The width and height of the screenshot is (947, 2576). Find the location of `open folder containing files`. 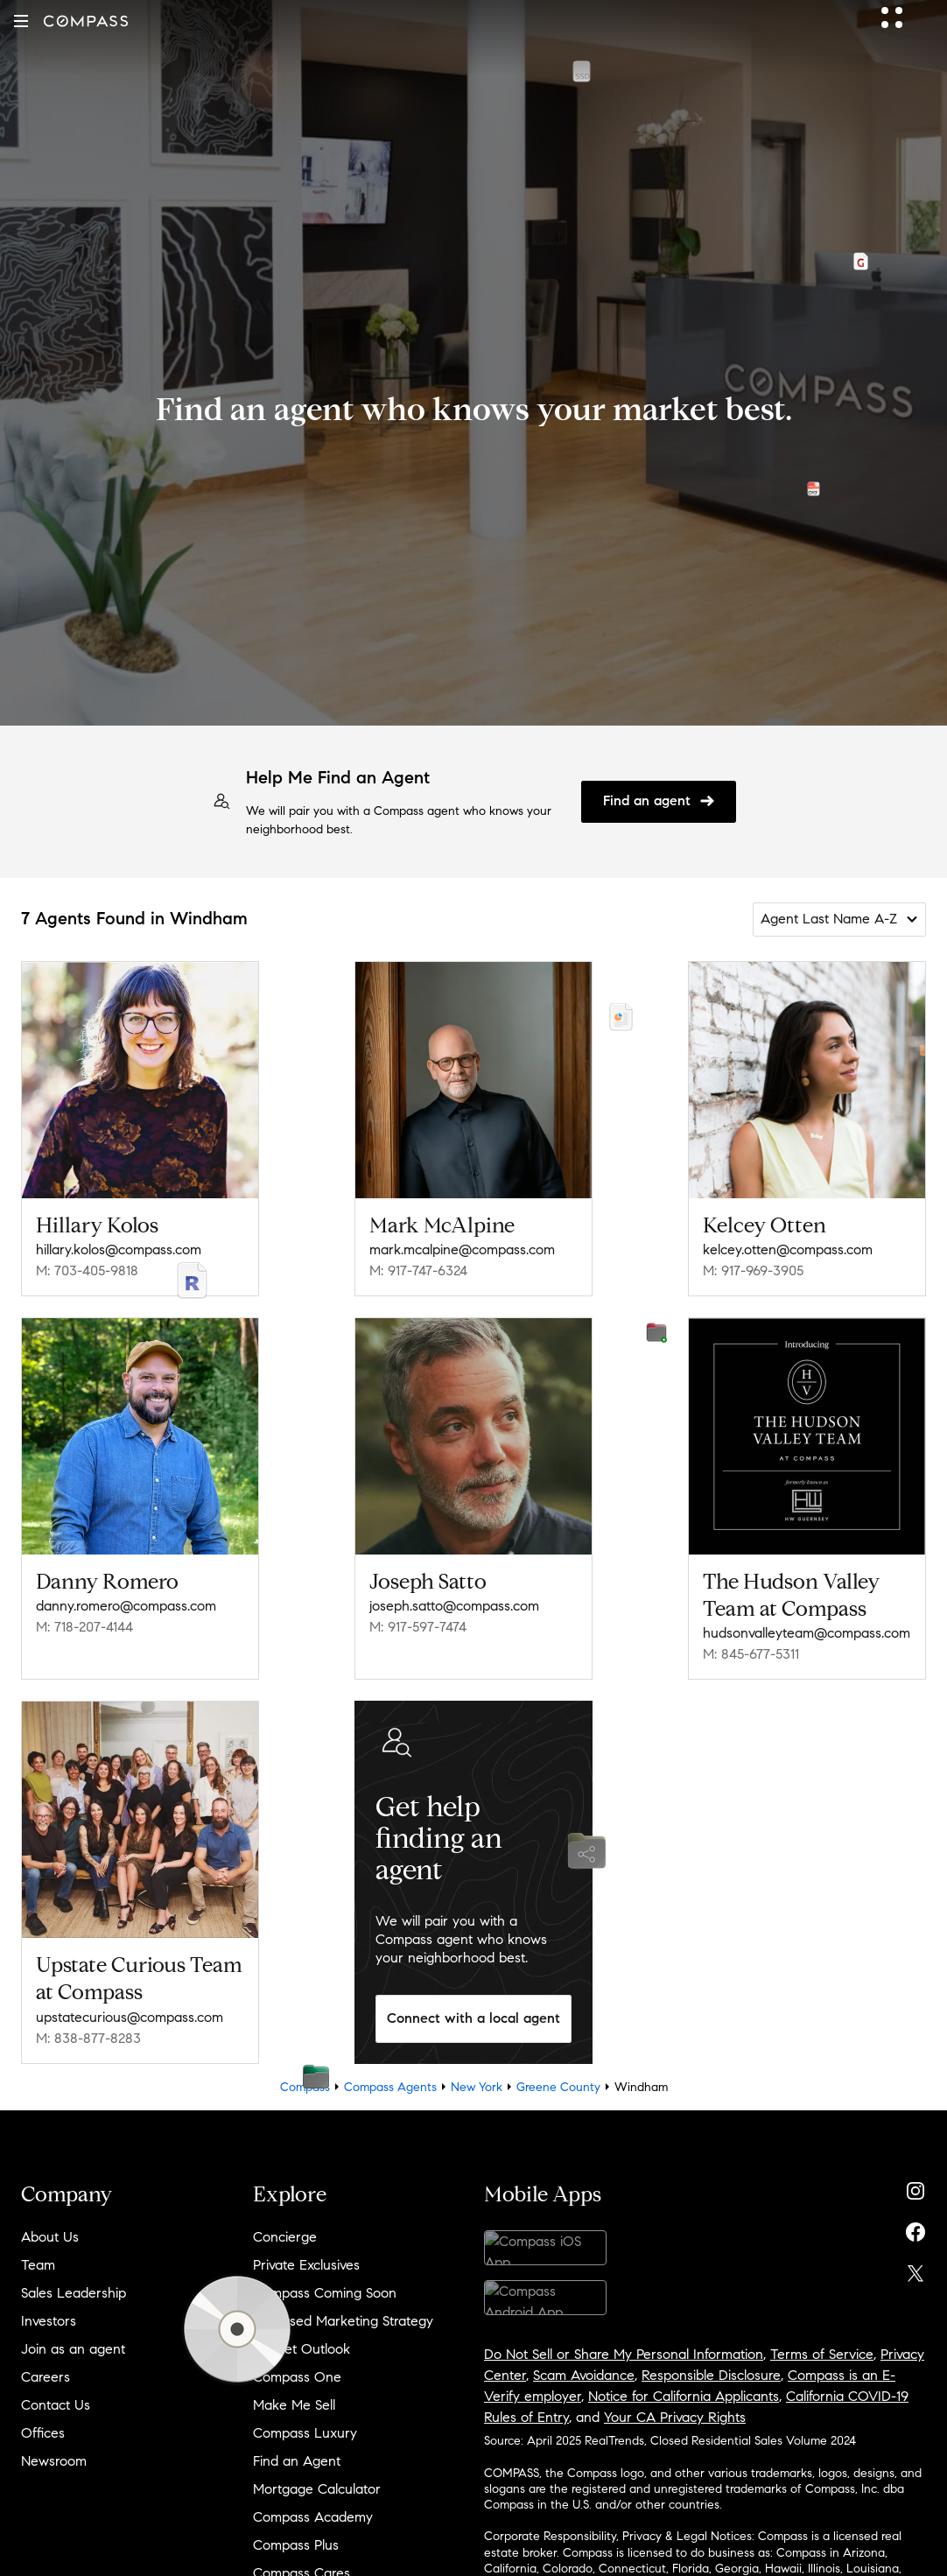

open folder containing files is located at coordinates (316, 2076).